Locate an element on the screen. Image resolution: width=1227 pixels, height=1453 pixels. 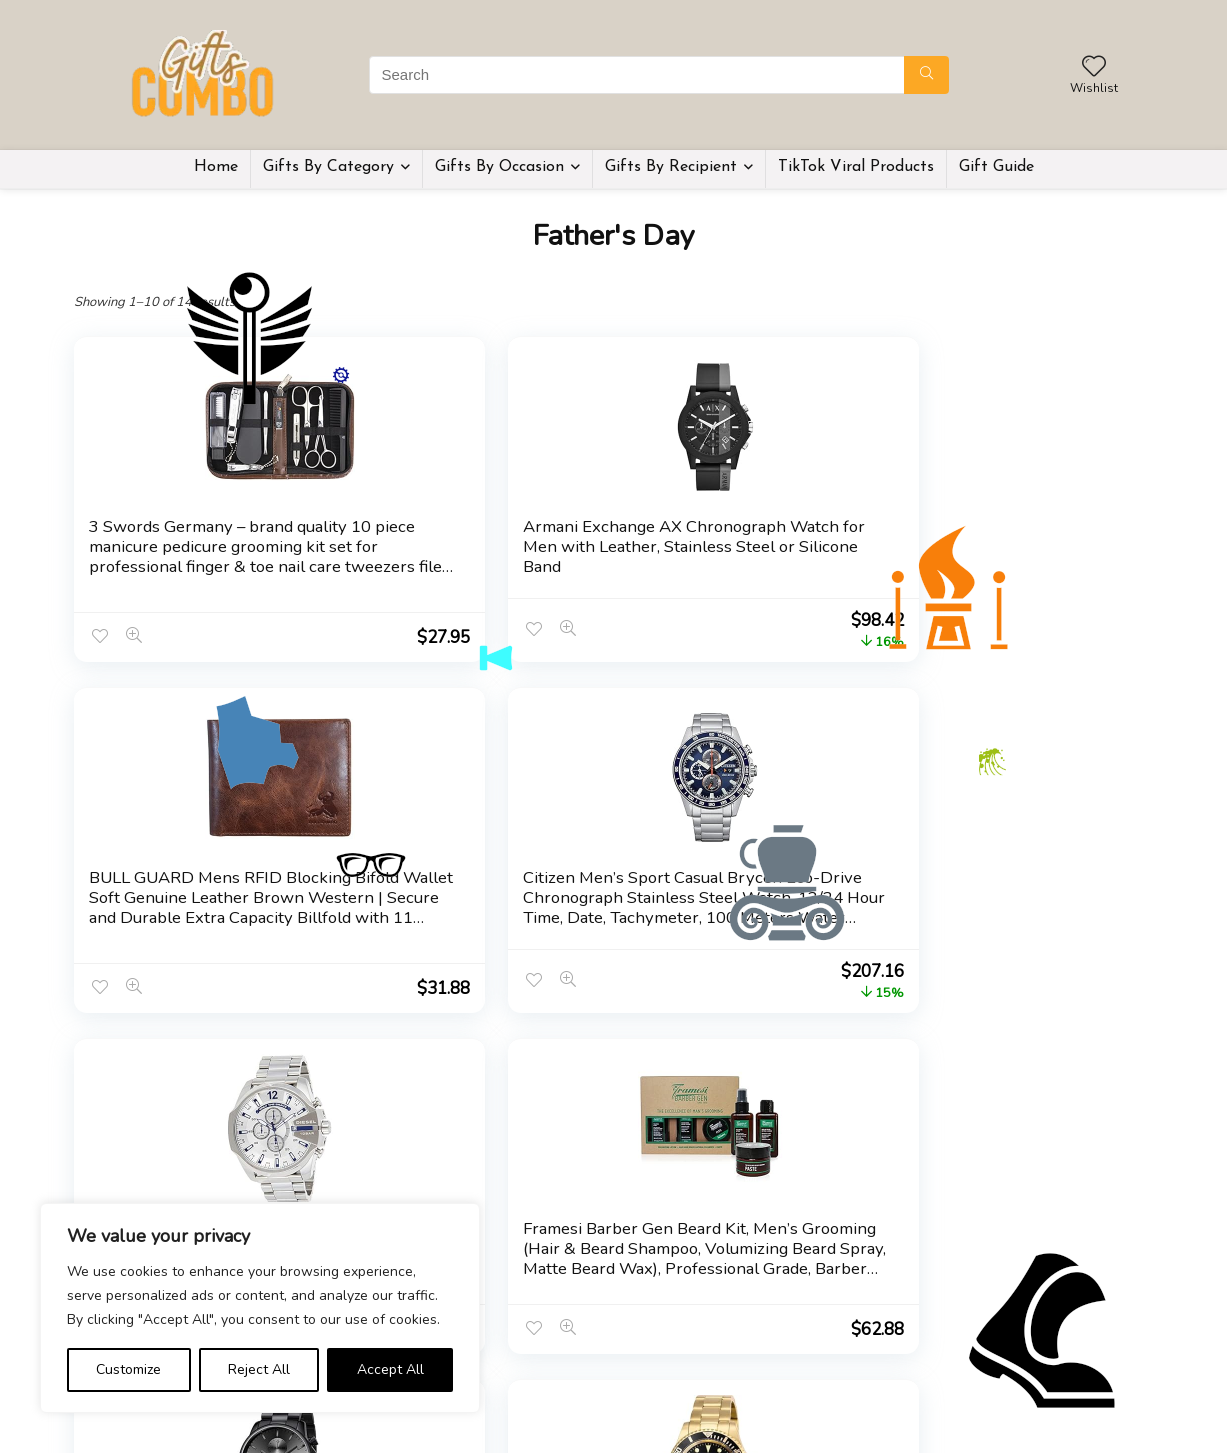
indicates water or ocean-themed content is located at coordinates (992, 761).